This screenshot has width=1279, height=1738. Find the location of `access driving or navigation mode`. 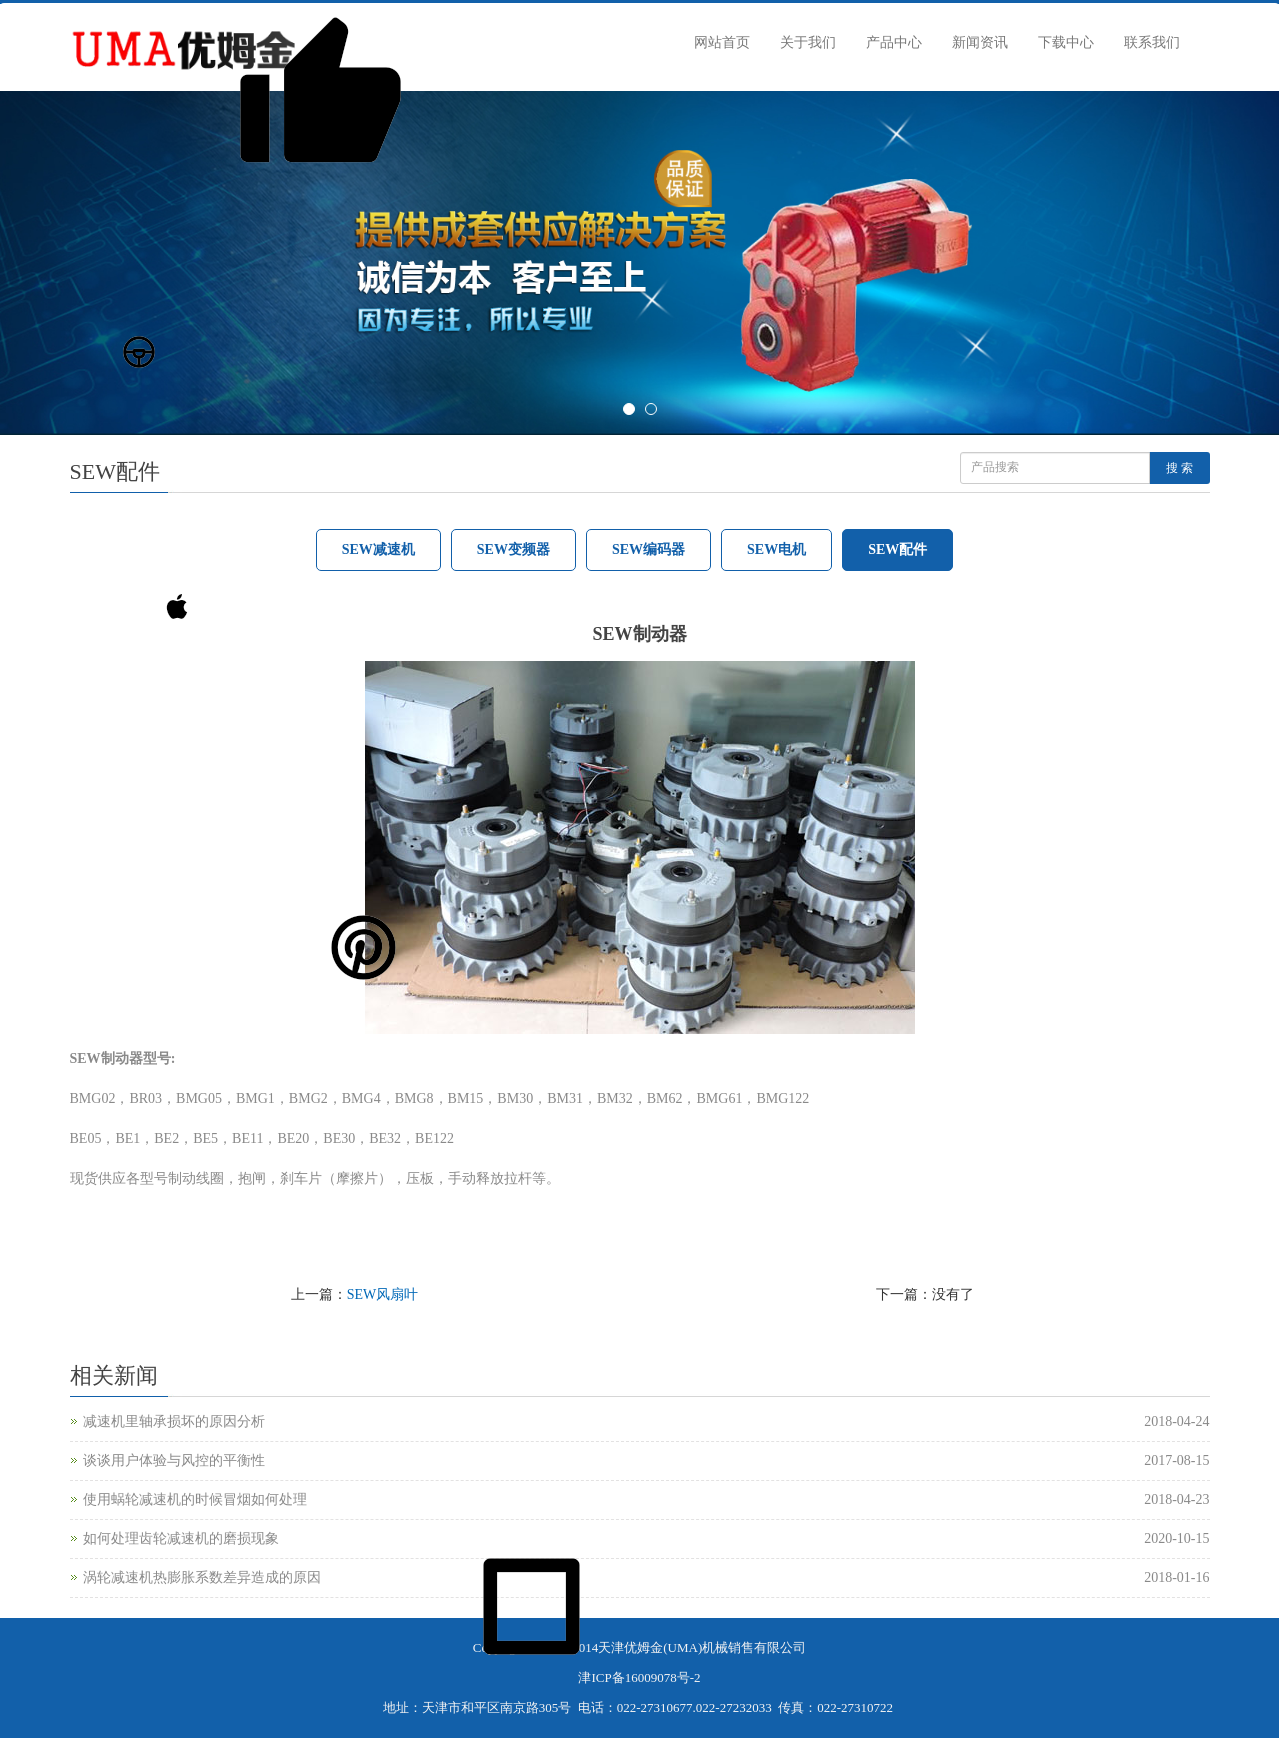

access driving or navigation mode is located at coordinates (139, 352).